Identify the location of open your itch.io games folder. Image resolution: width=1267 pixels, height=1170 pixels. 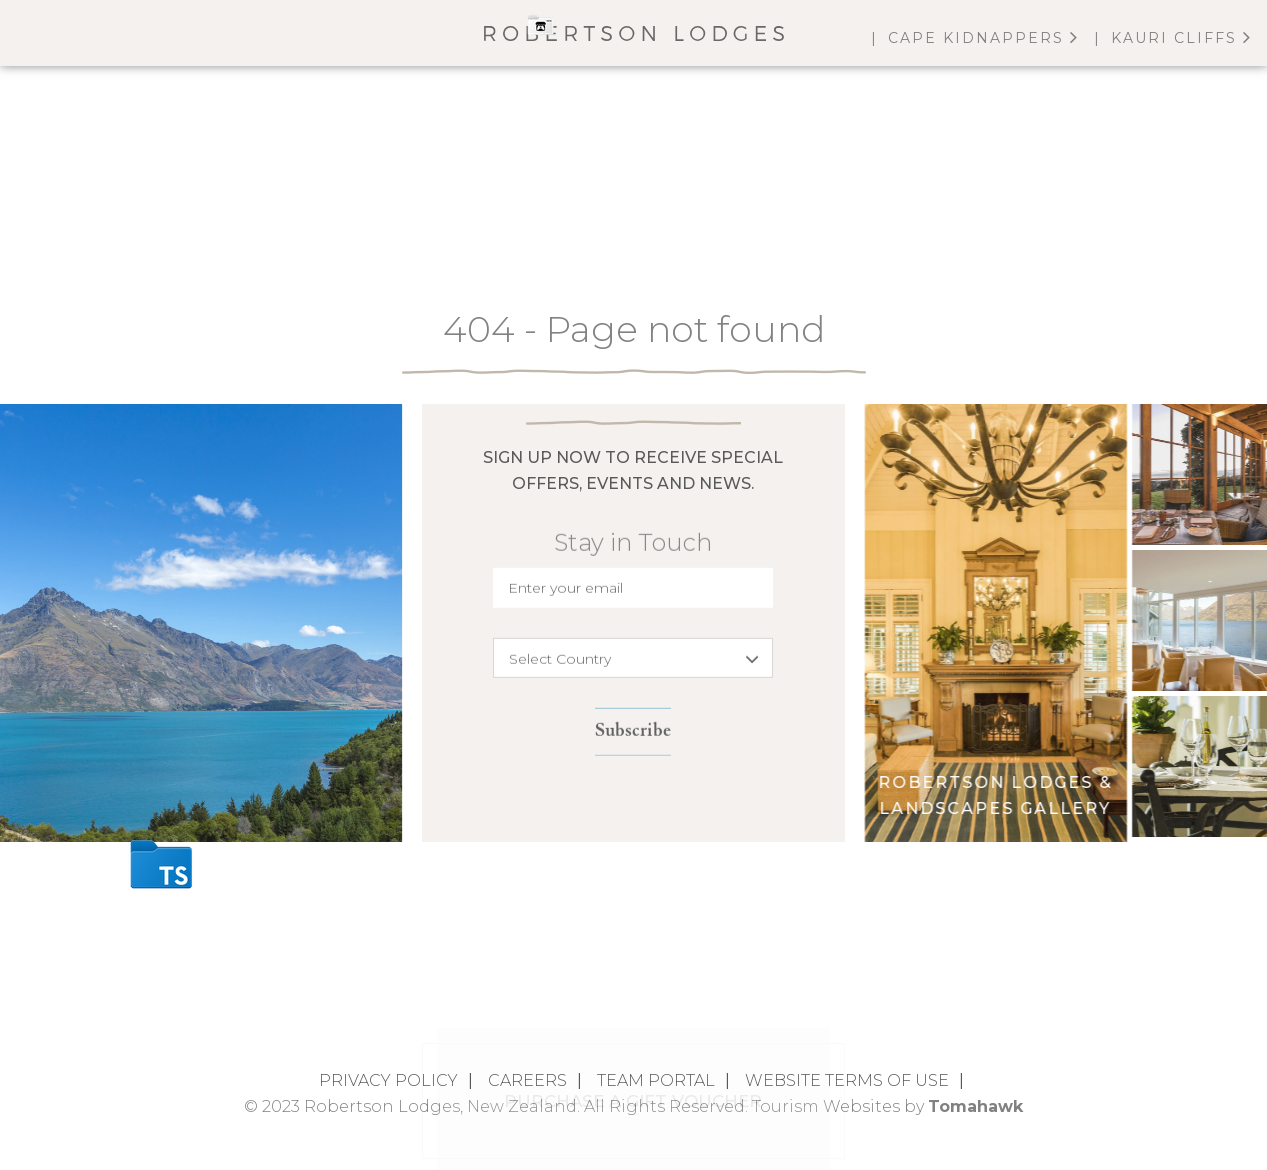
(540, 25).